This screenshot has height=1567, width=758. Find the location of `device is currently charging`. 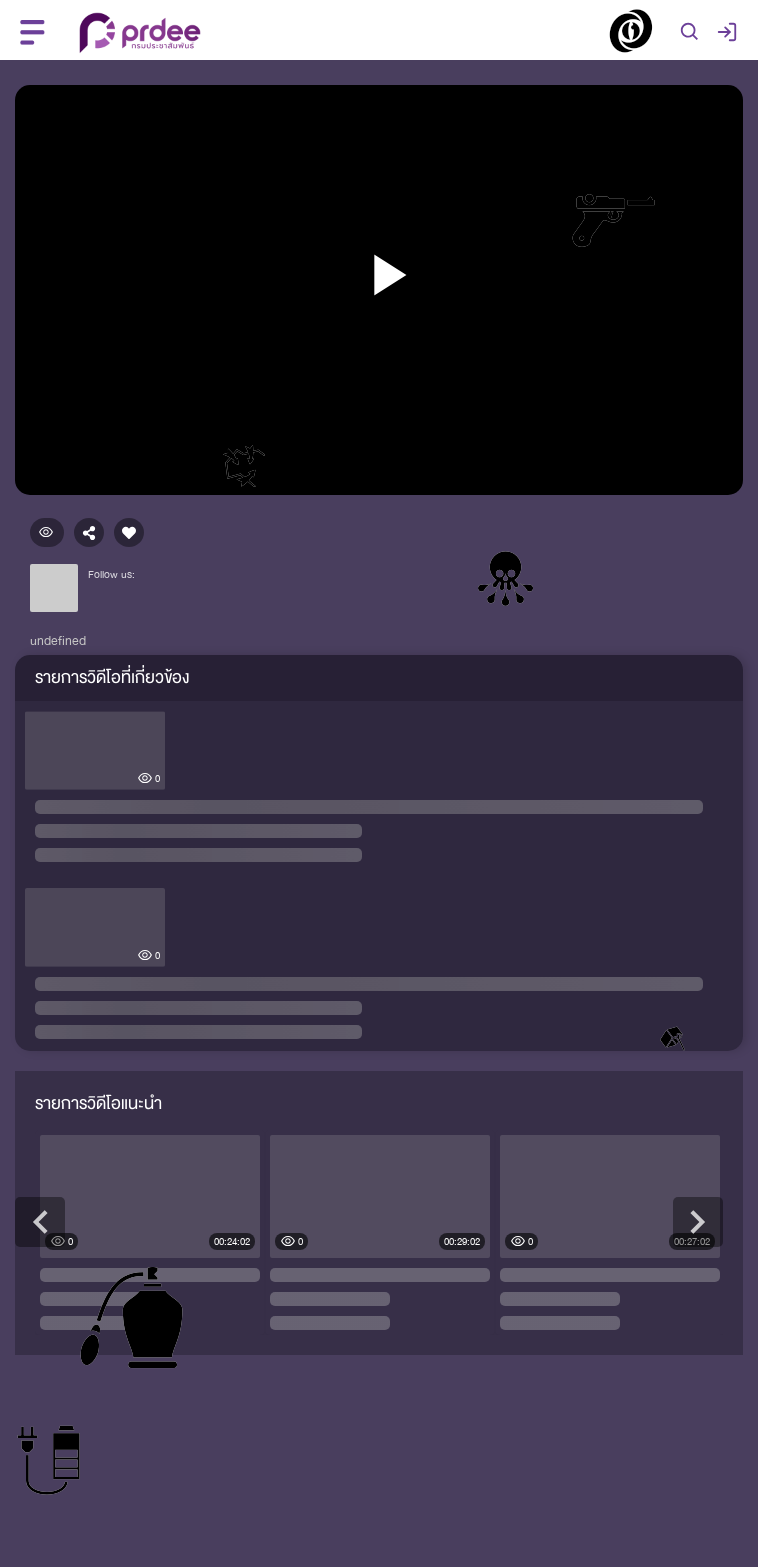

device is currently charging is located at coordinates (50, 1461).